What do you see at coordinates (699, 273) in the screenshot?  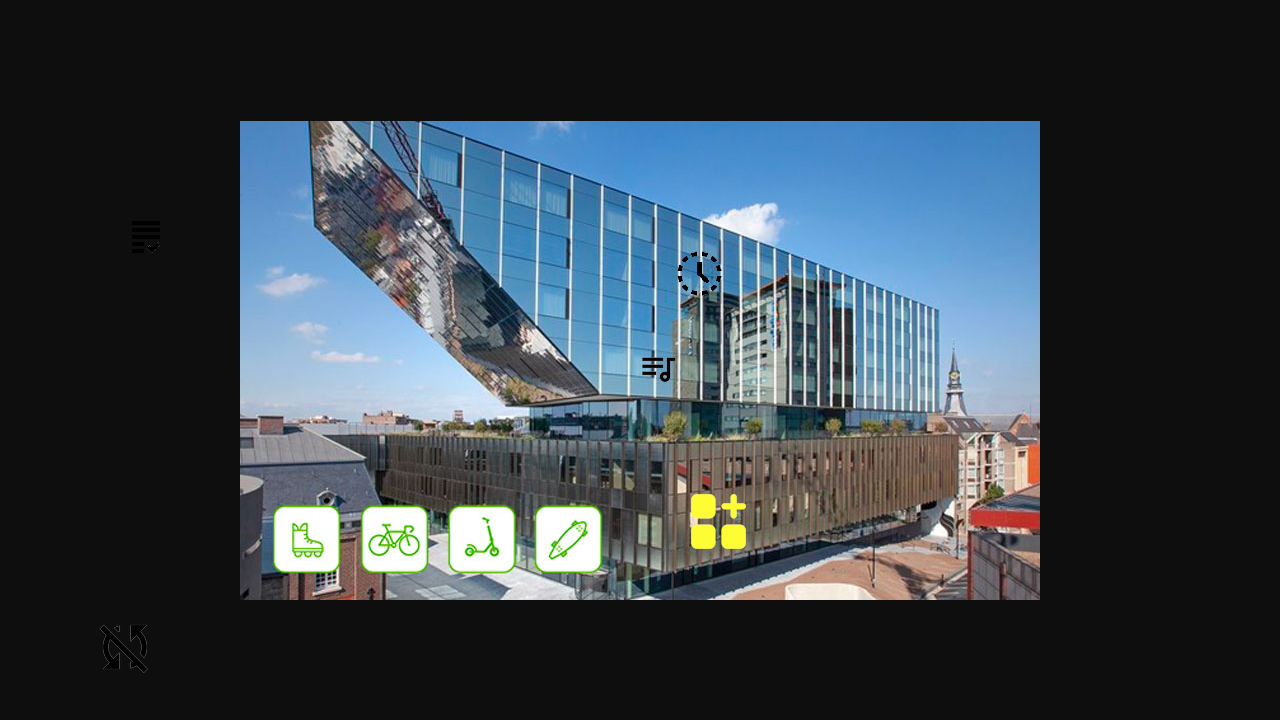 I see `indicates history tracking is disabled` at bounding box center [699, 273].